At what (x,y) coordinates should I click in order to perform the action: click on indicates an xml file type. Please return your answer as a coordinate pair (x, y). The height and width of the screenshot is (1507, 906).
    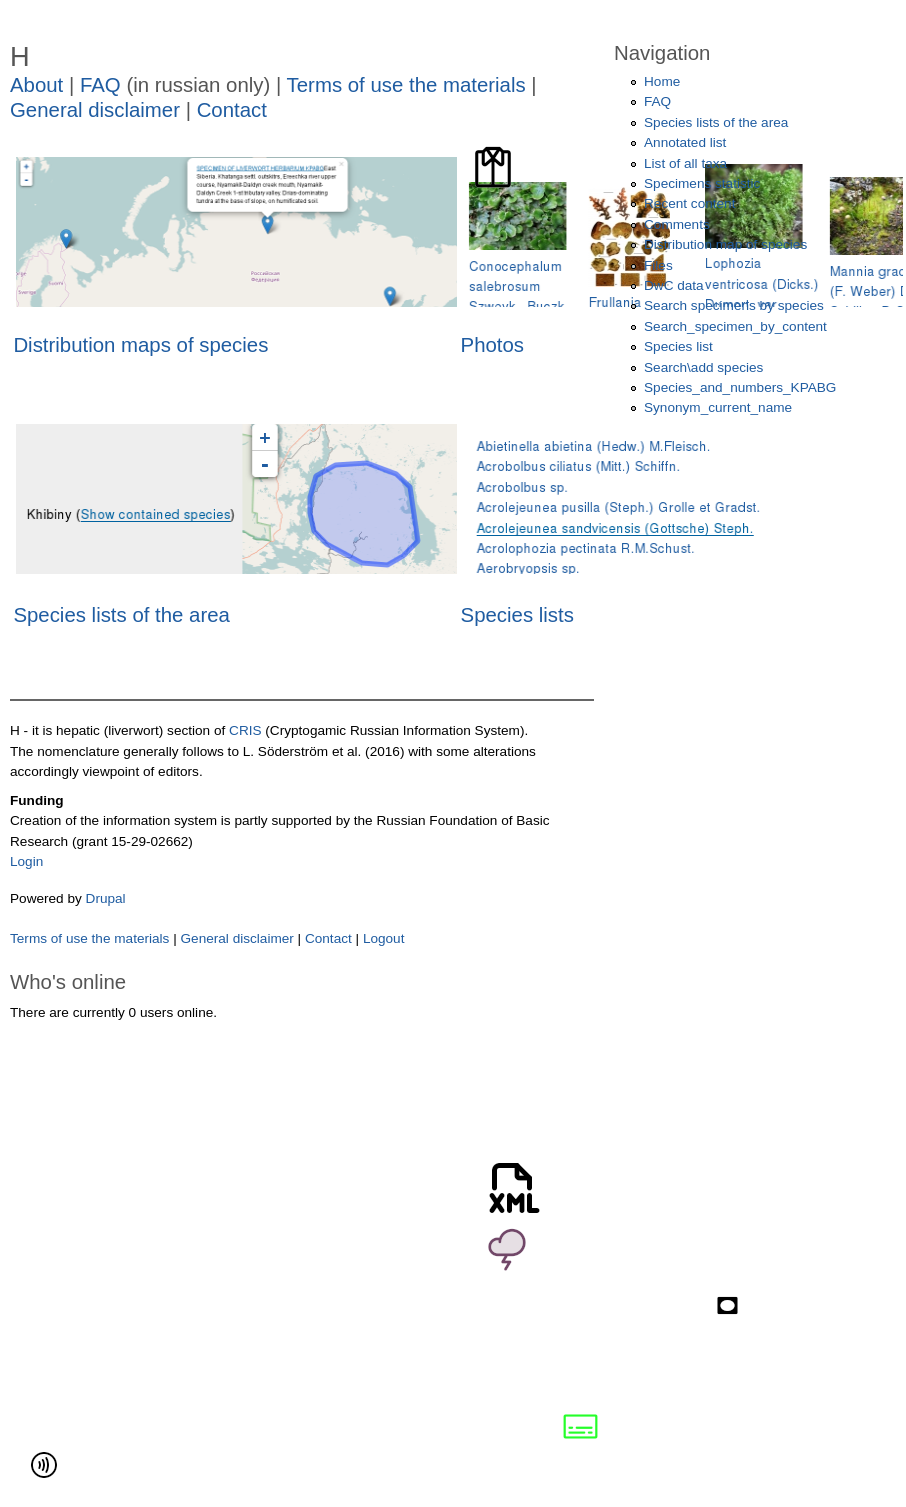
    Looking at the image, I should click on (512, 1188).